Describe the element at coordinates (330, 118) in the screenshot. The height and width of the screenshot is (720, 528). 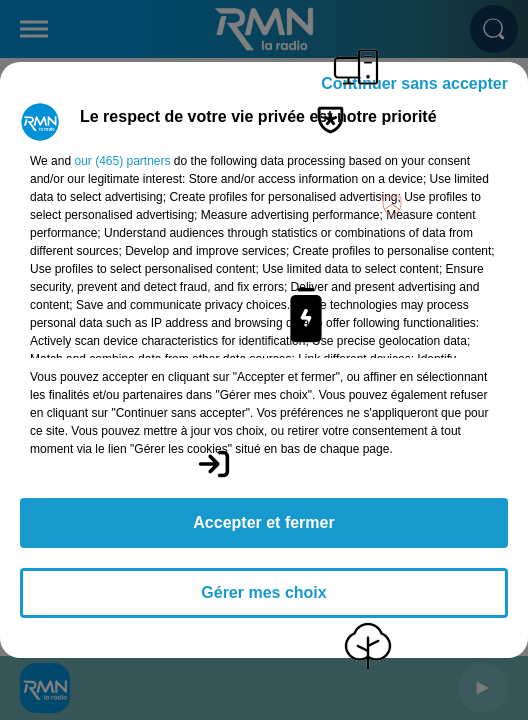
I see `indicates premium or enhanced security status` at that location.